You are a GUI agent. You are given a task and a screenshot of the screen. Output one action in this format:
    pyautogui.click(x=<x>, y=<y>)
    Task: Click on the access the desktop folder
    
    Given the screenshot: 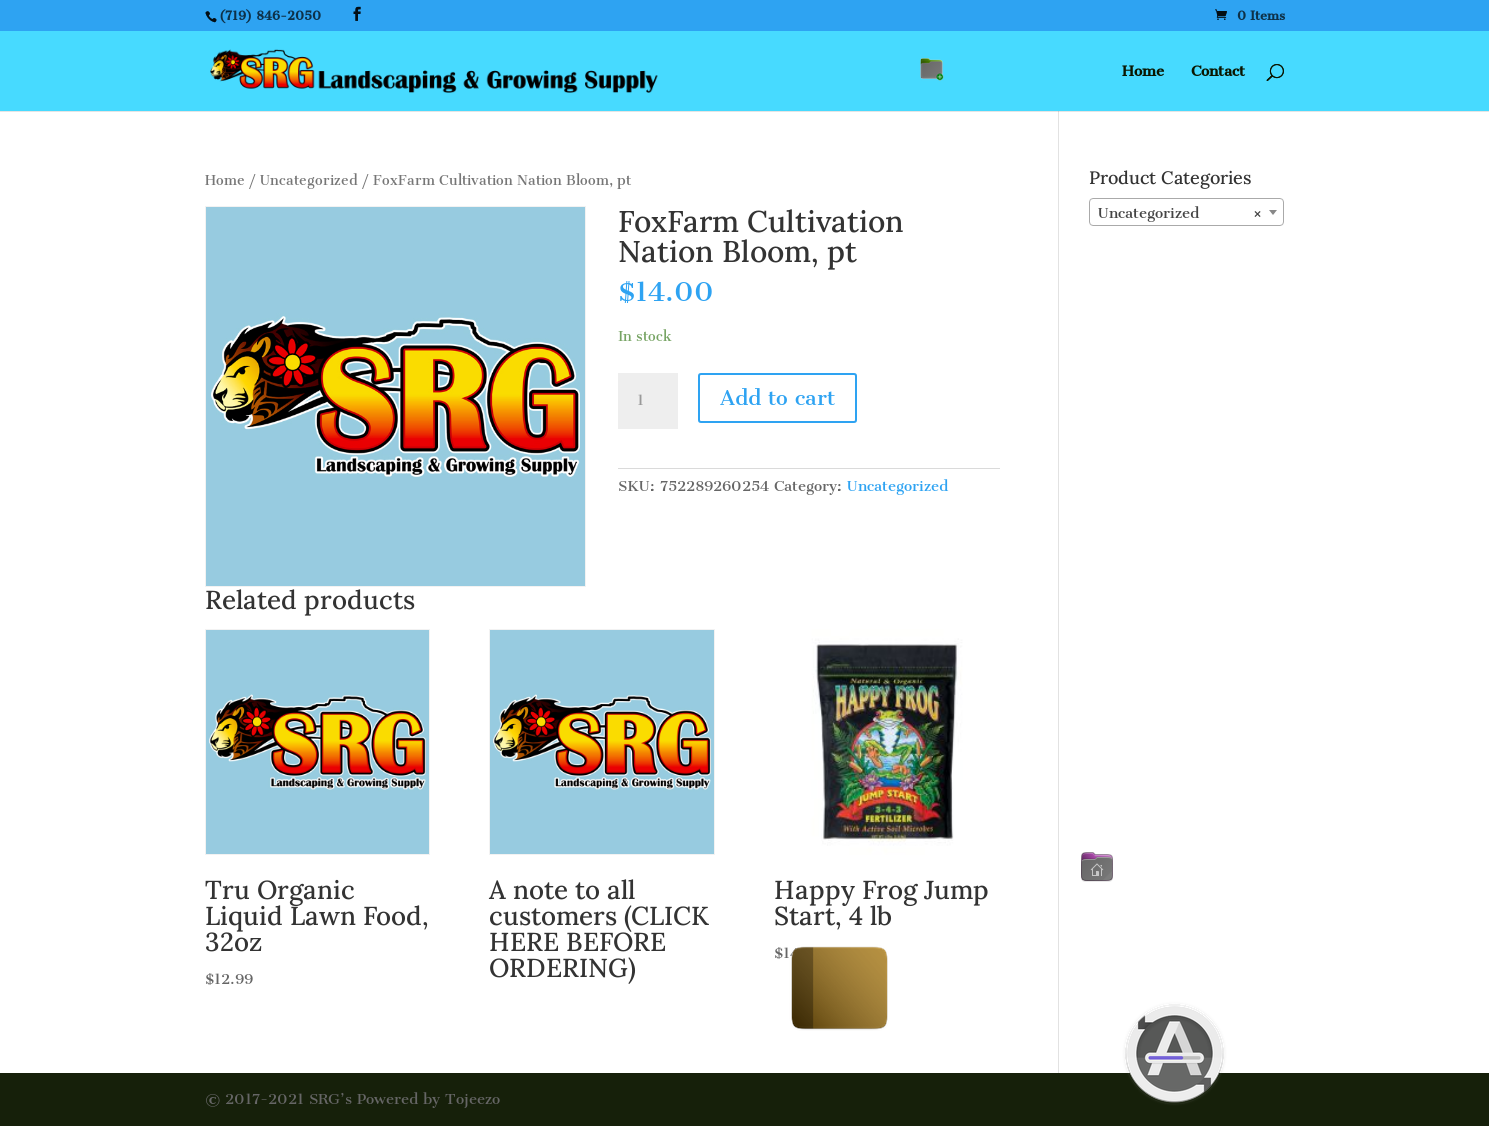 What is the action you would take?
    pyautogui.click(x=839, y=984)
    